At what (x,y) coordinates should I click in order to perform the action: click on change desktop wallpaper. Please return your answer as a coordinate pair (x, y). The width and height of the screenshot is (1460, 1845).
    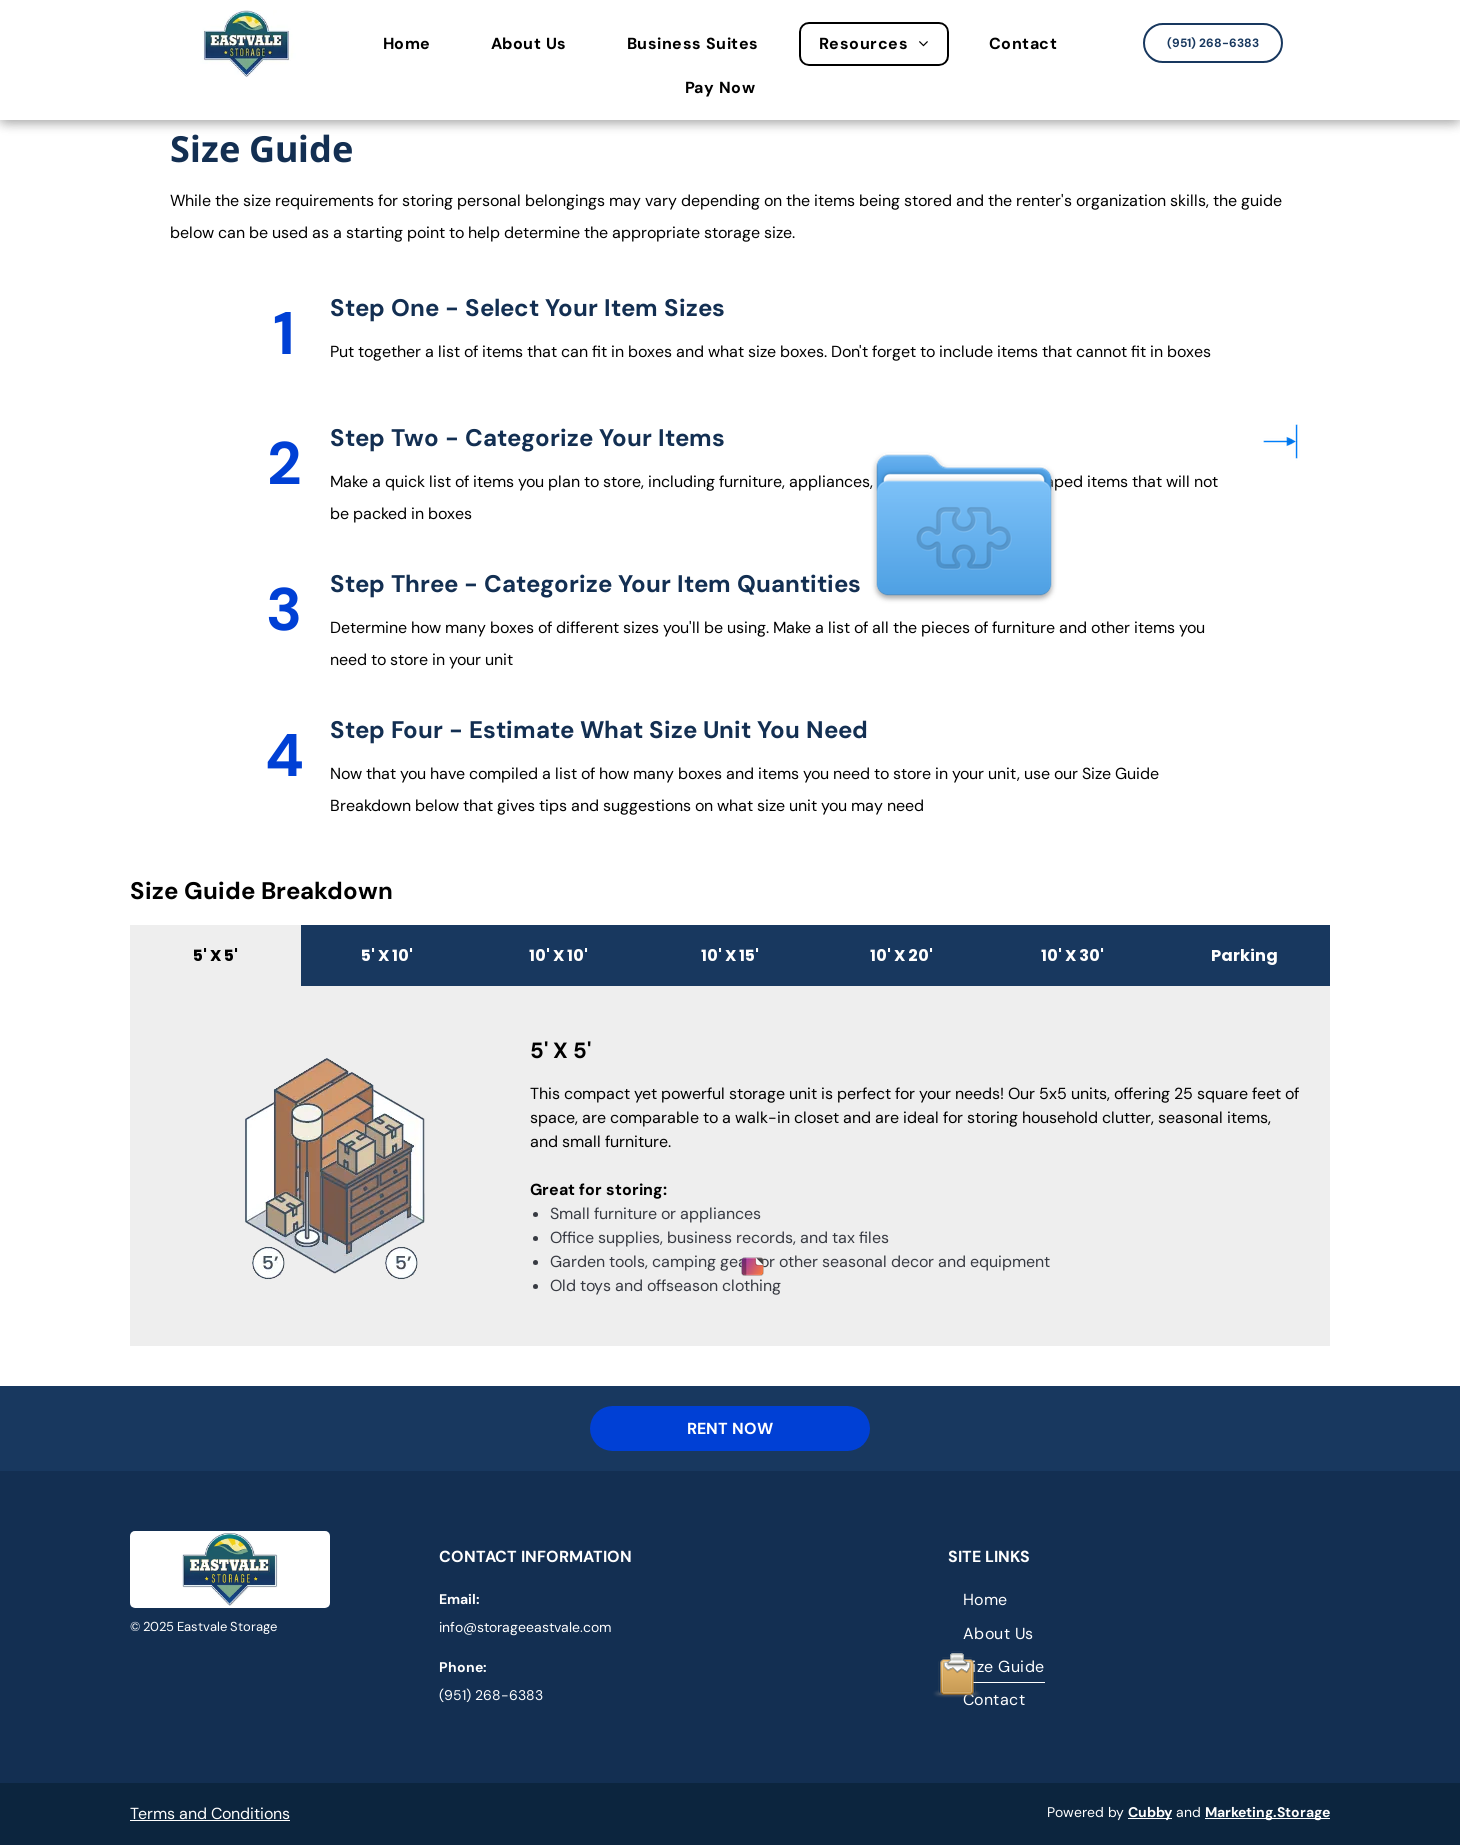
    Looking at the image, I should click on (752, 1266).